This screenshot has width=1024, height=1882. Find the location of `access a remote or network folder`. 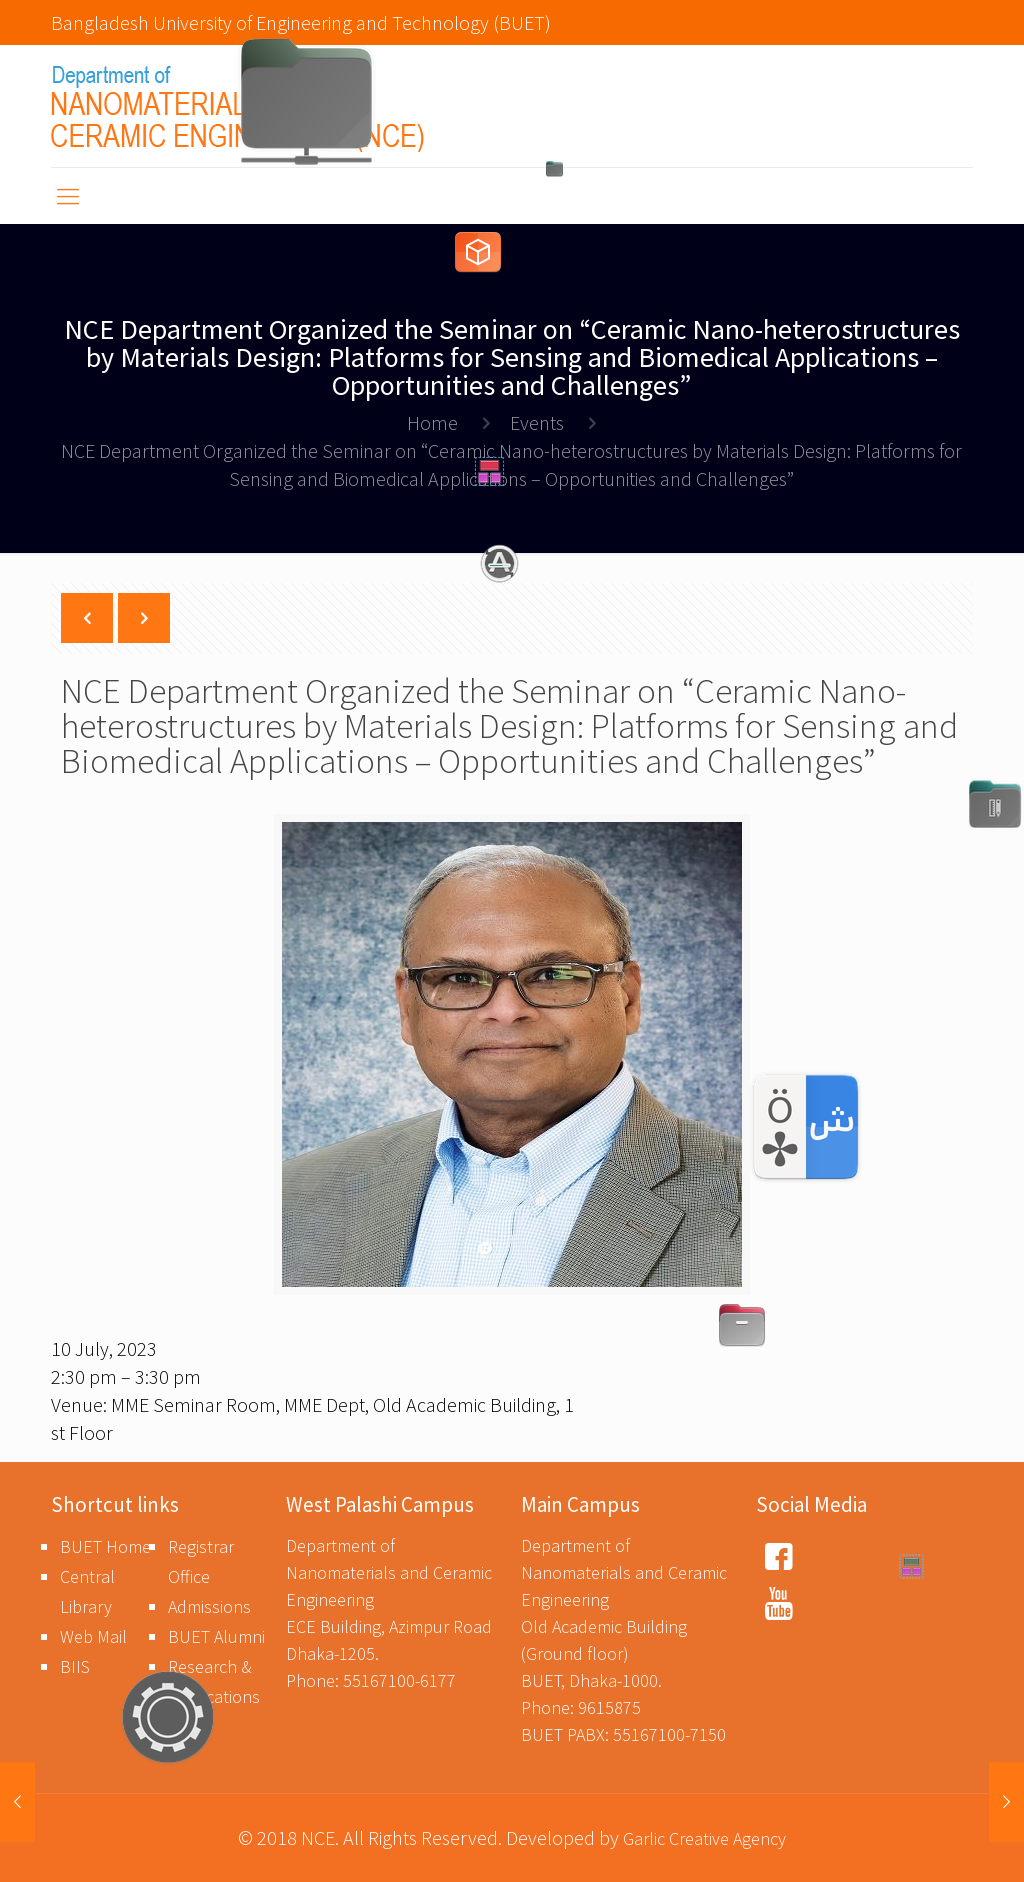

access a remote or network folder is located at coordinates (306, 99).